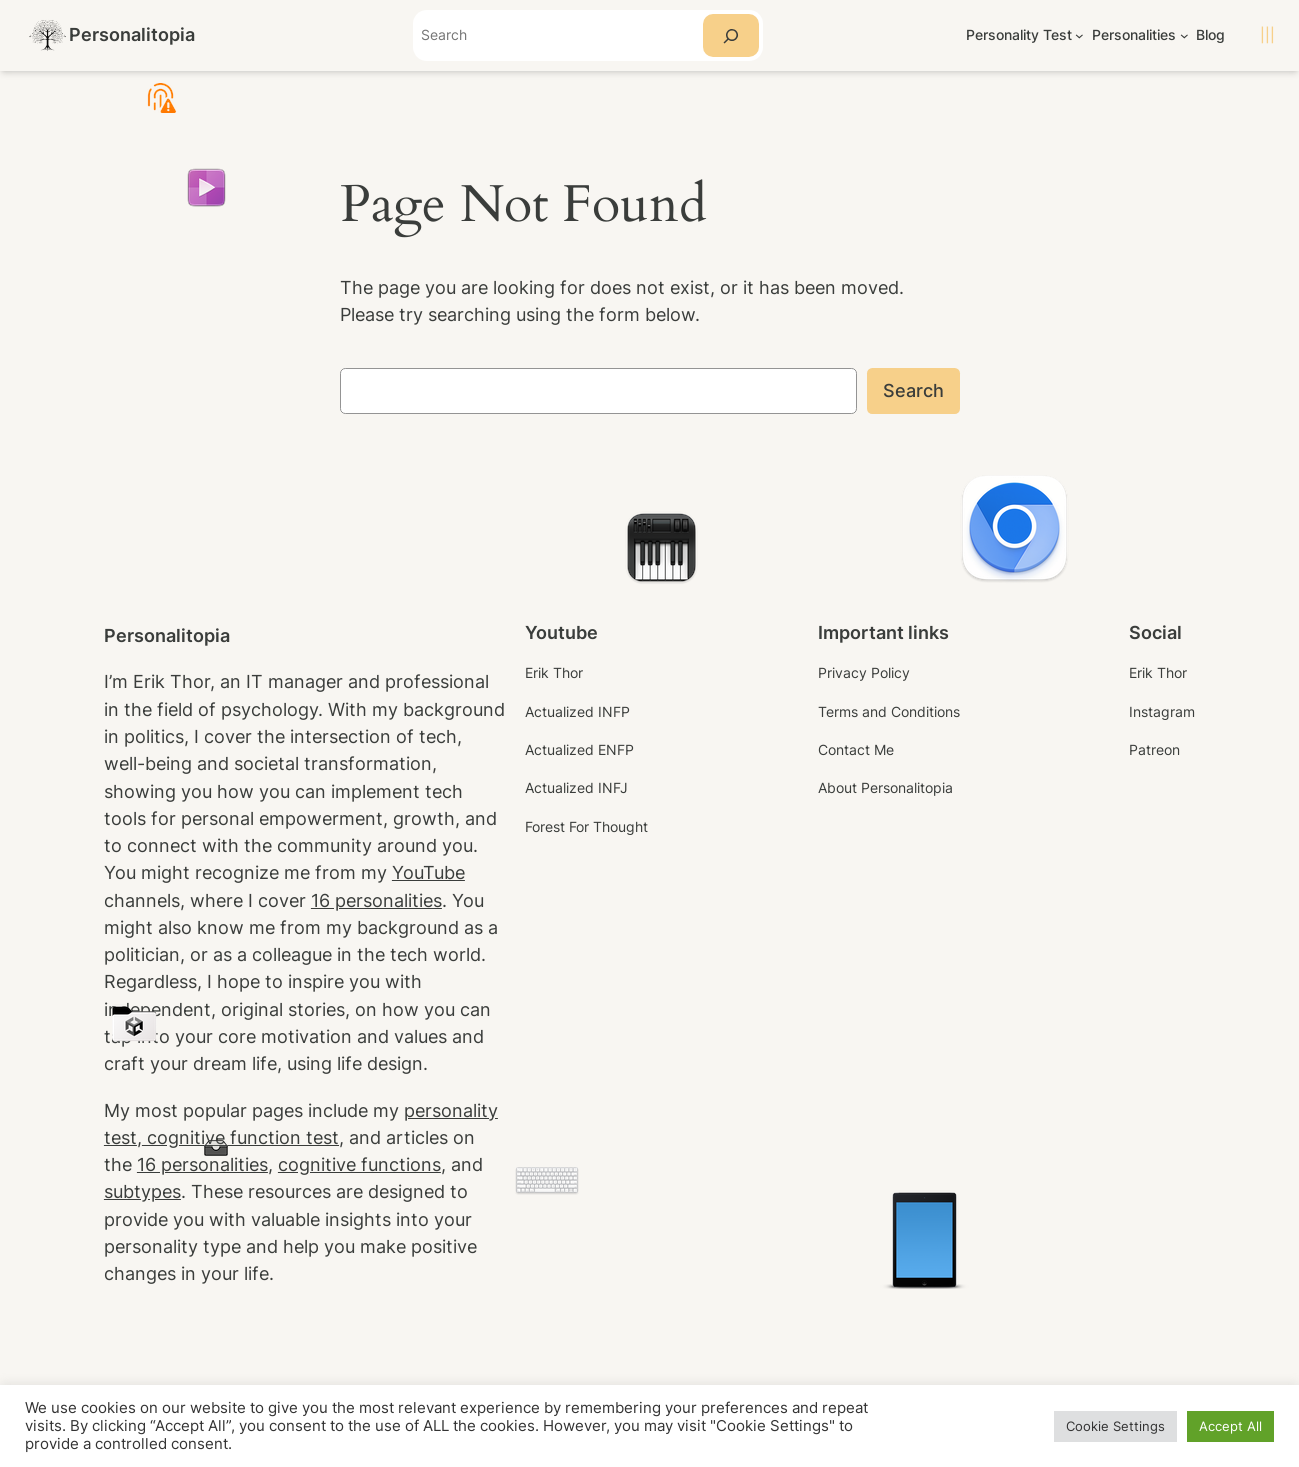 This screenshot has width=1299, height=1467. Describe the element at coordinates (206, 187) in the screenshot. I see `access media codec settings` at that location.